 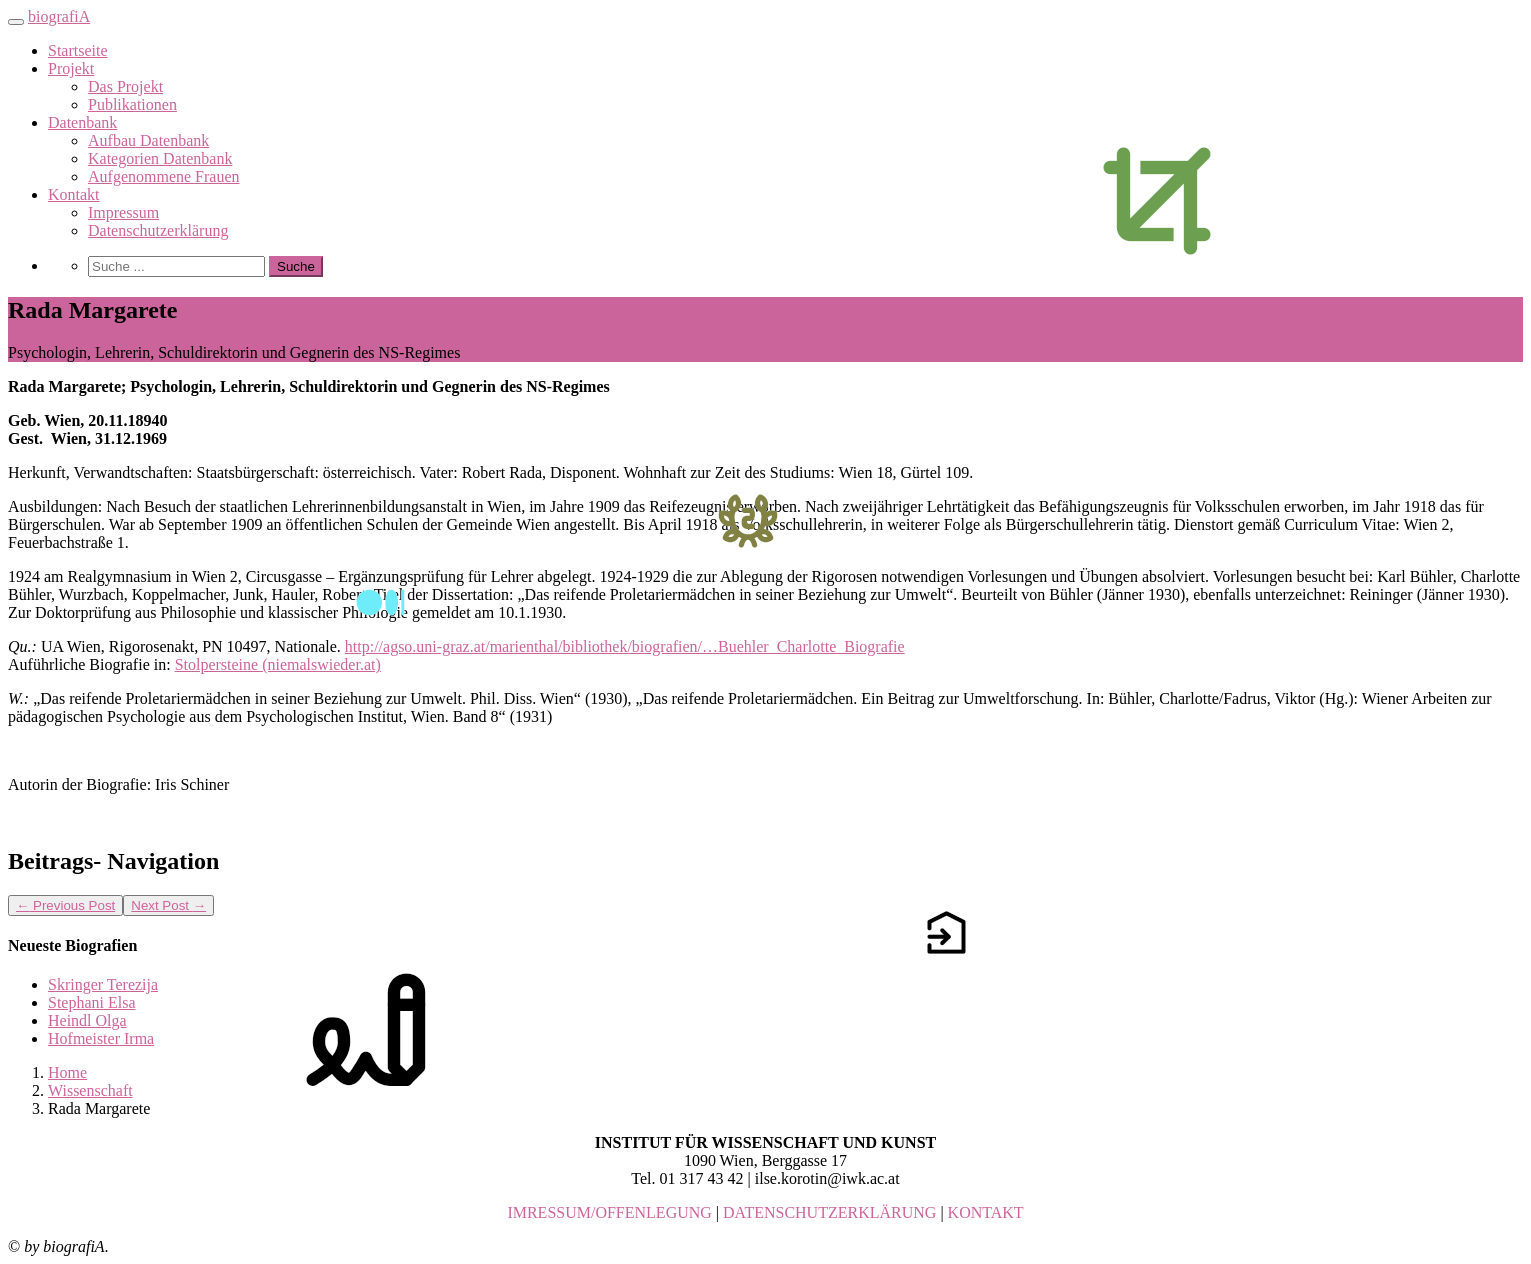 I want to click on crop an image, so click(x=1157, y=201).